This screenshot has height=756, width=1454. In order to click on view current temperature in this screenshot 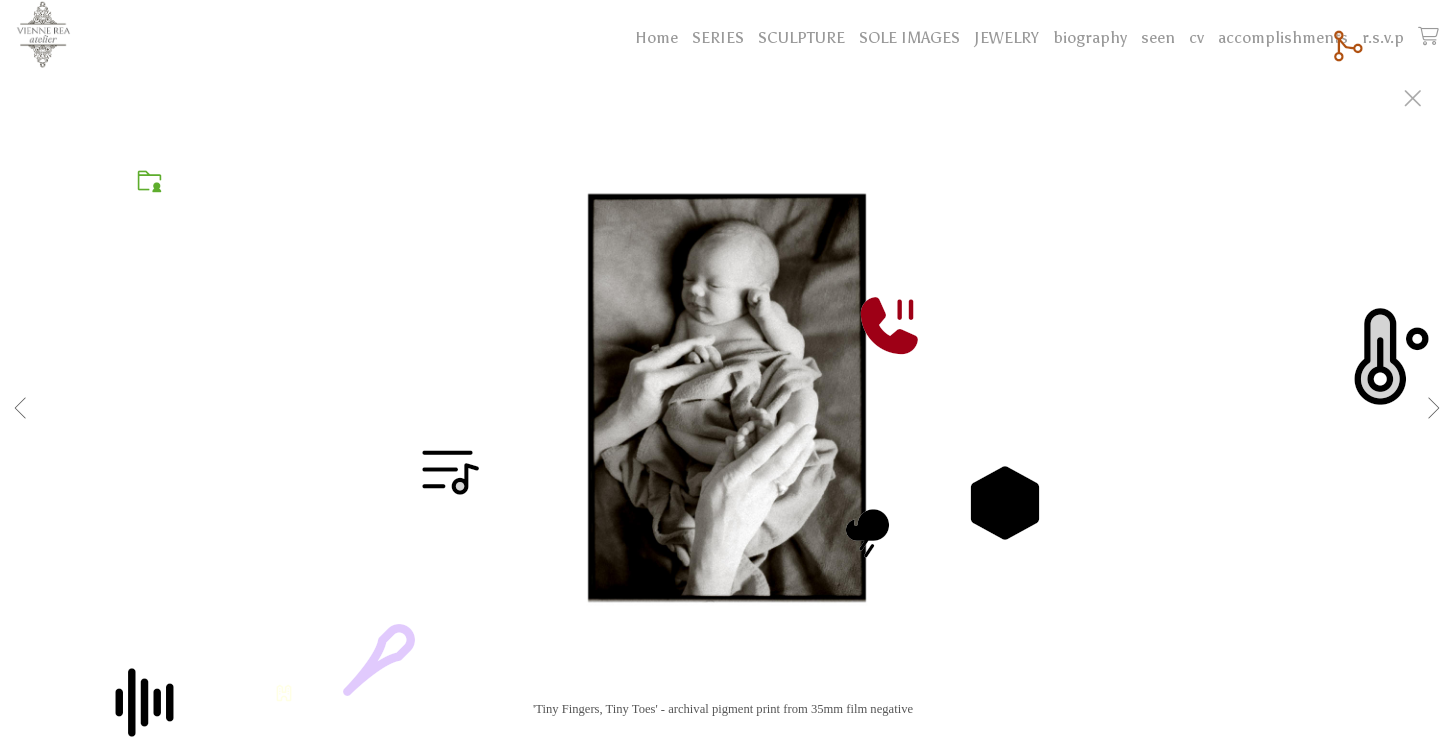, I will do `click(1383, 356)`.